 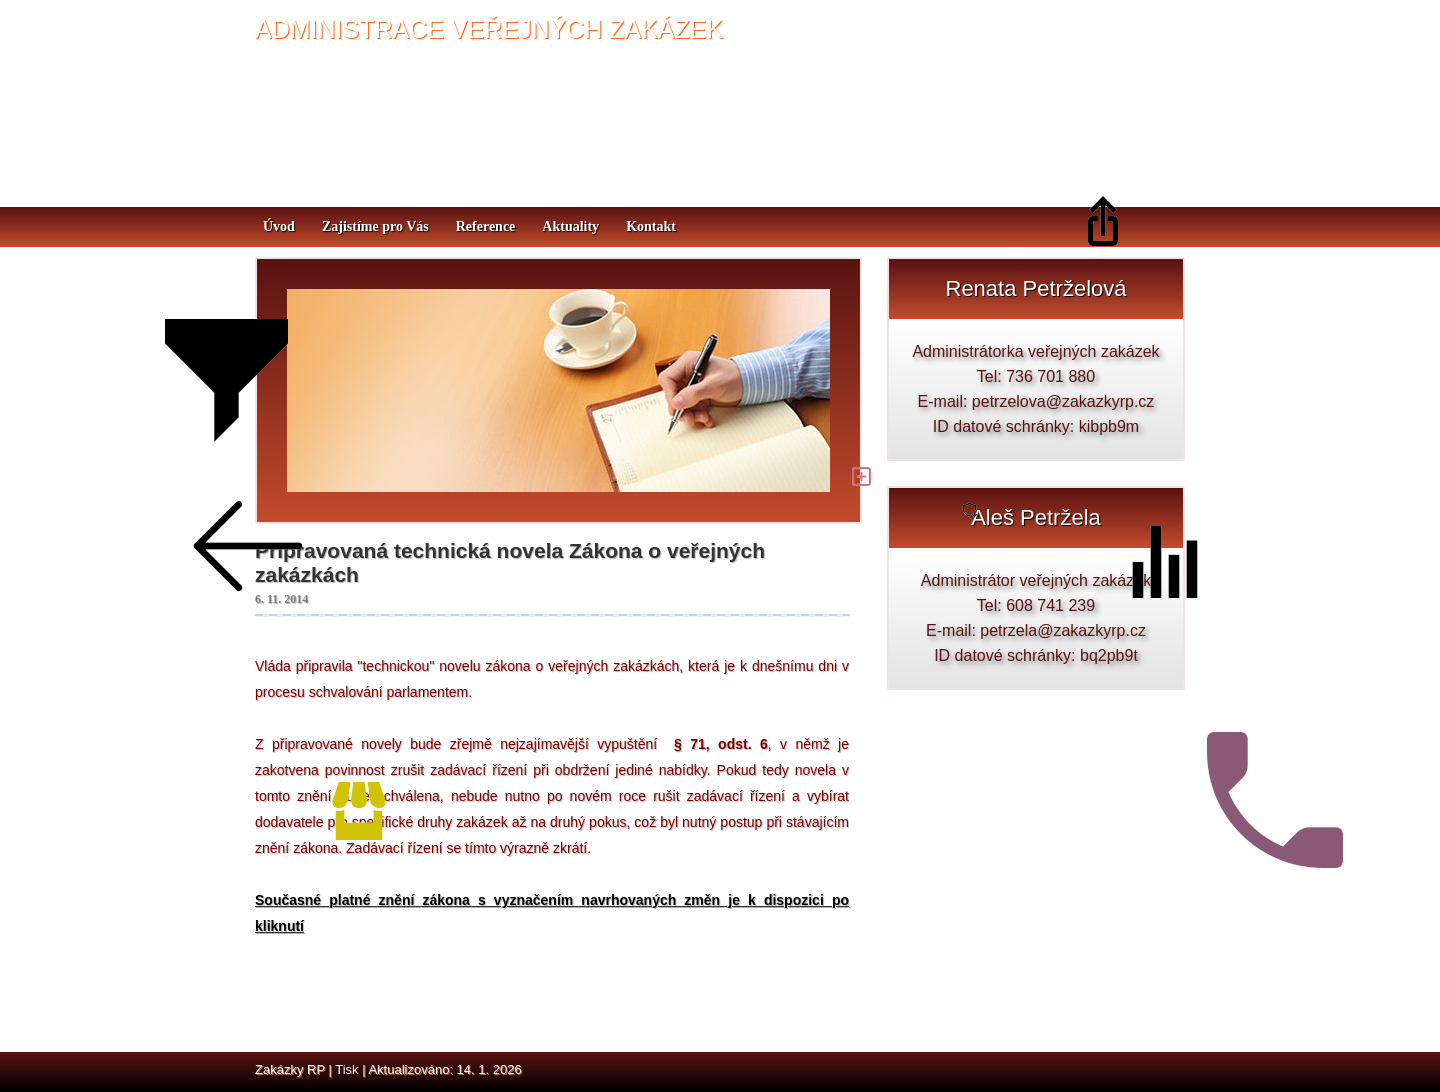 I want to click on view analytics or statistics, so click(x=1165, y=562).